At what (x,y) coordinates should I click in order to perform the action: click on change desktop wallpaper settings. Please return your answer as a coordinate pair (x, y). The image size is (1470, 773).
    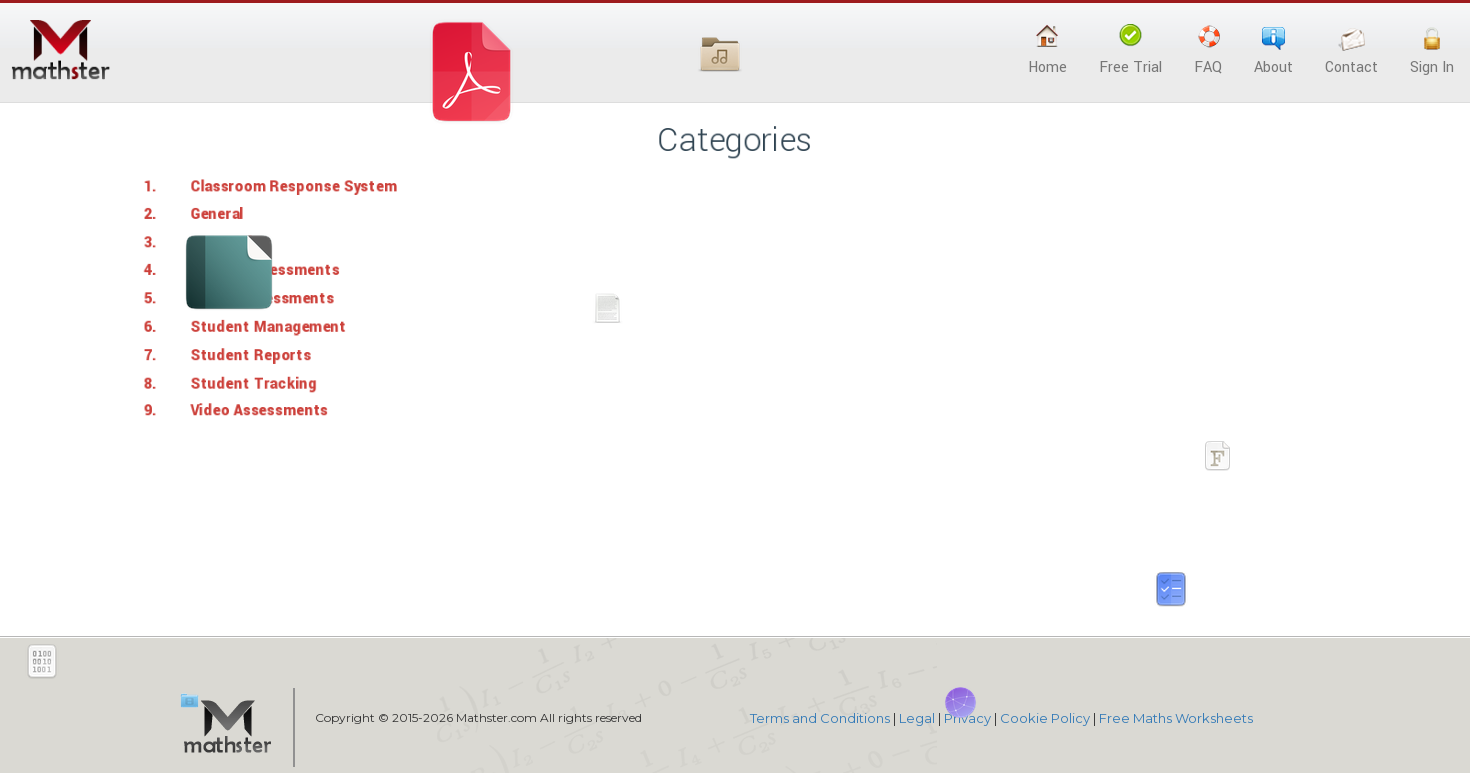
    Looking at the image, I should click on (229, 269).